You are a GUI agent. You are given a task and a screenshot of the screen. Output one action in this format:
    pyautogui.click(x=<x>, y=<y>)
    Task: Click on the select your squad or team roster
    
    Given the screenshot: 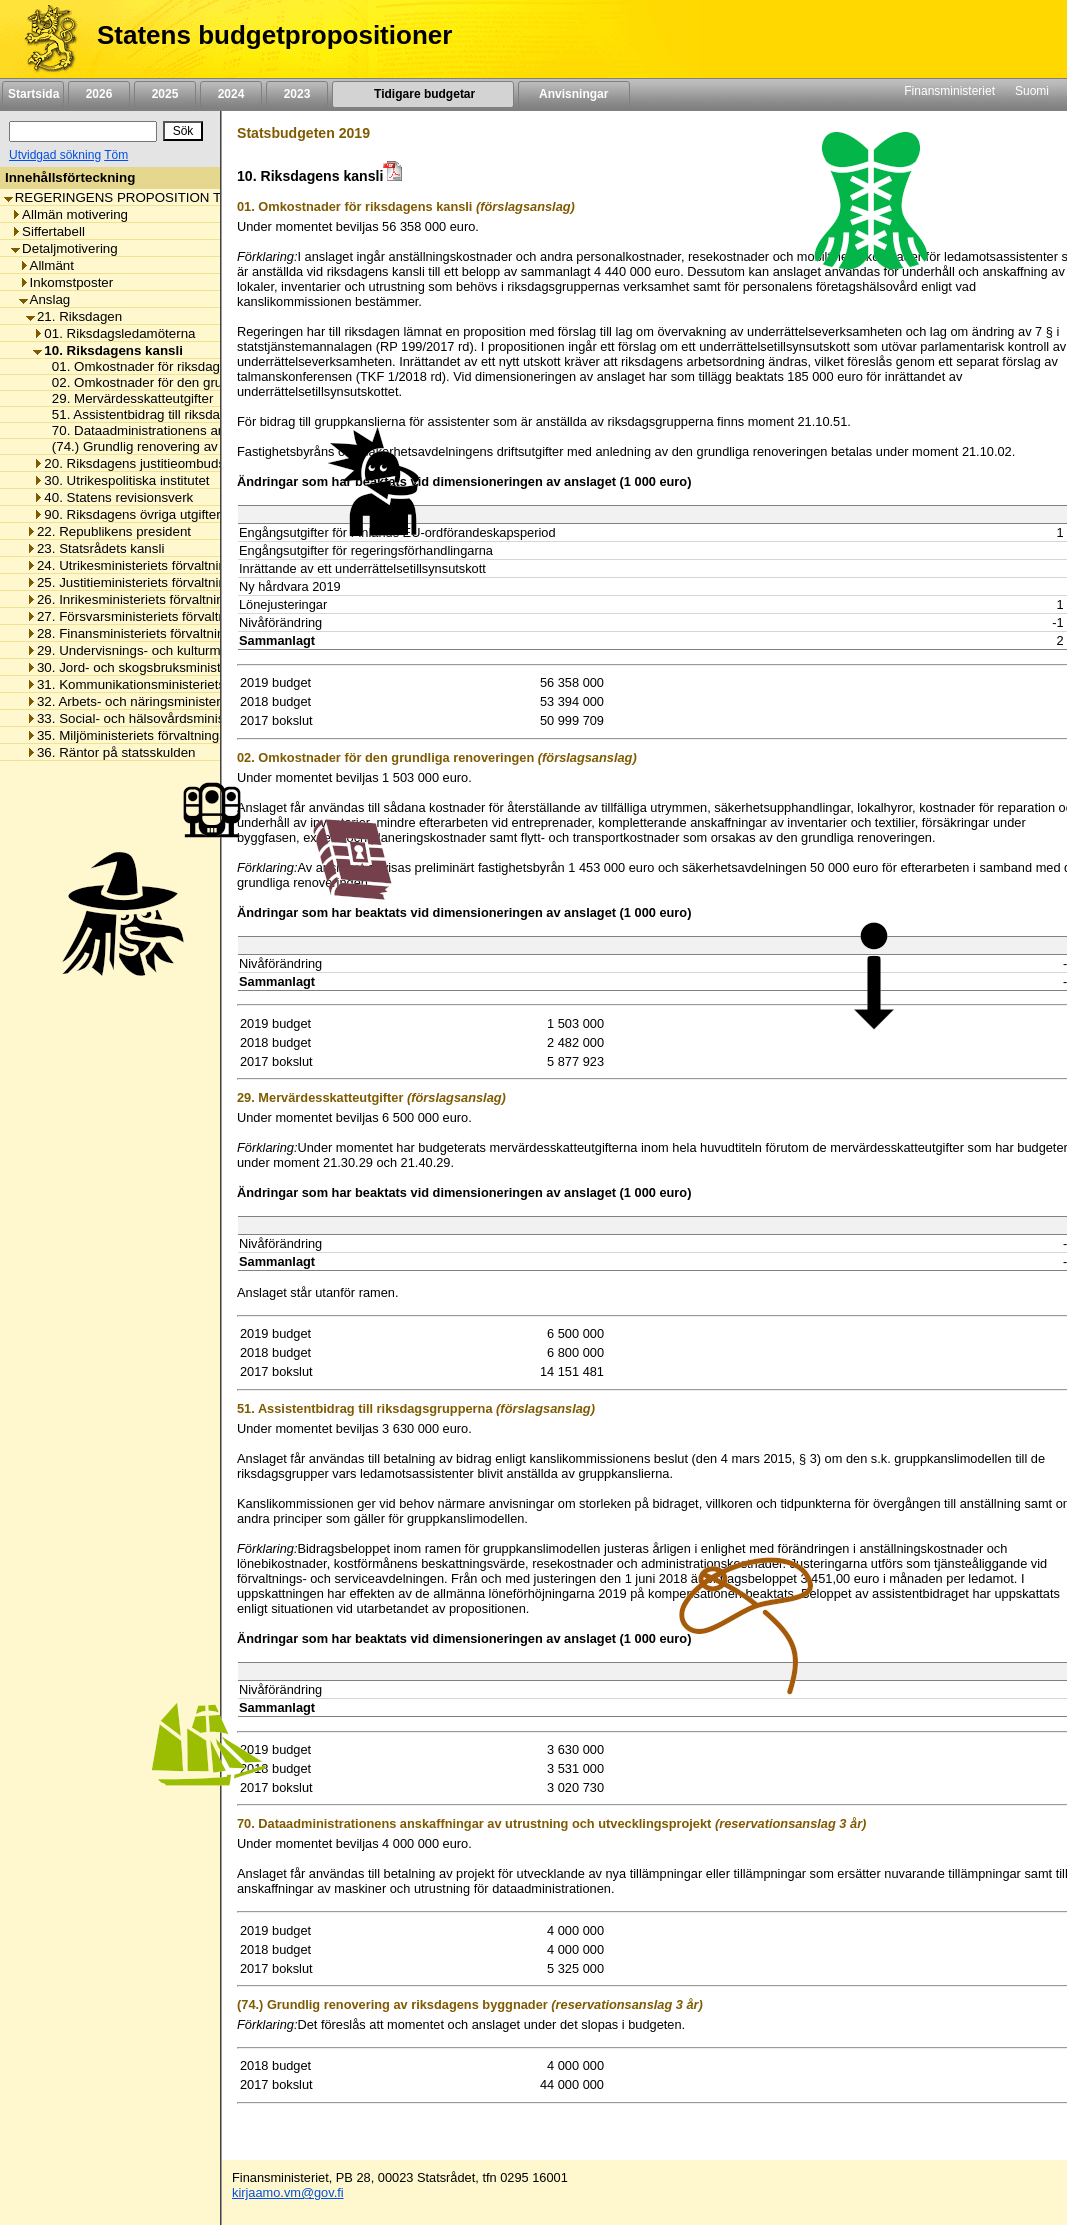 What is the action you would take?
    pyautogui.click(x=212, y=810)
    